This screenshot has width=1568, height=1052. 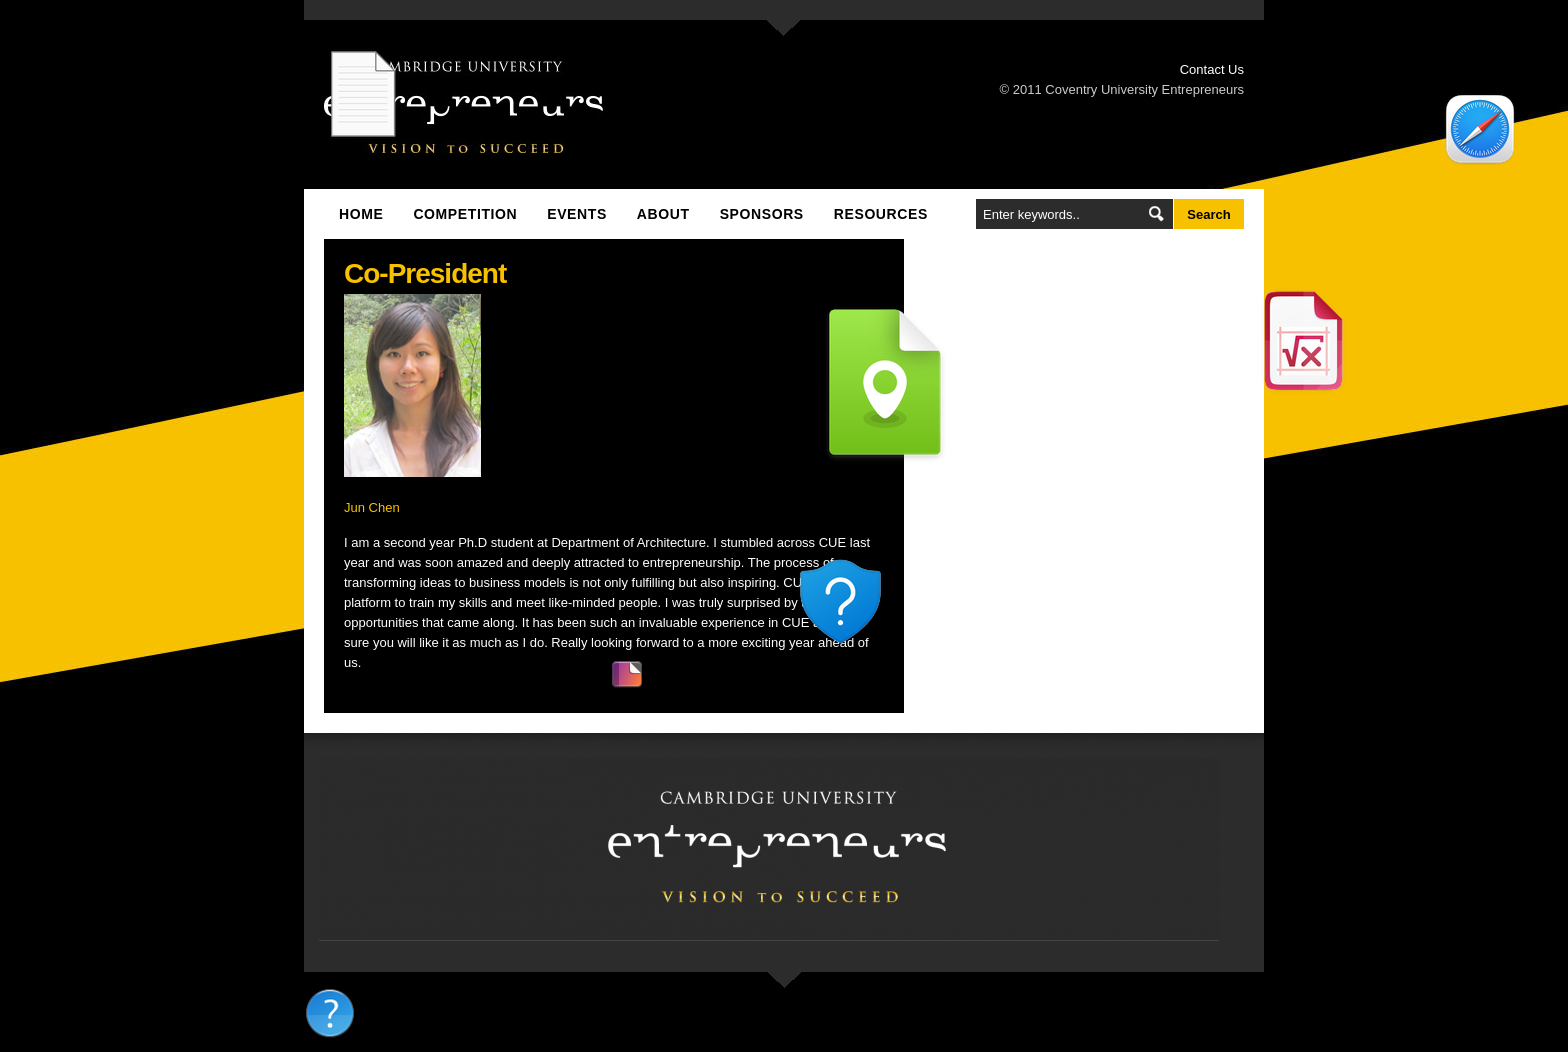 I want to click on access frequently asked questions, so click(x=330, y=1013).